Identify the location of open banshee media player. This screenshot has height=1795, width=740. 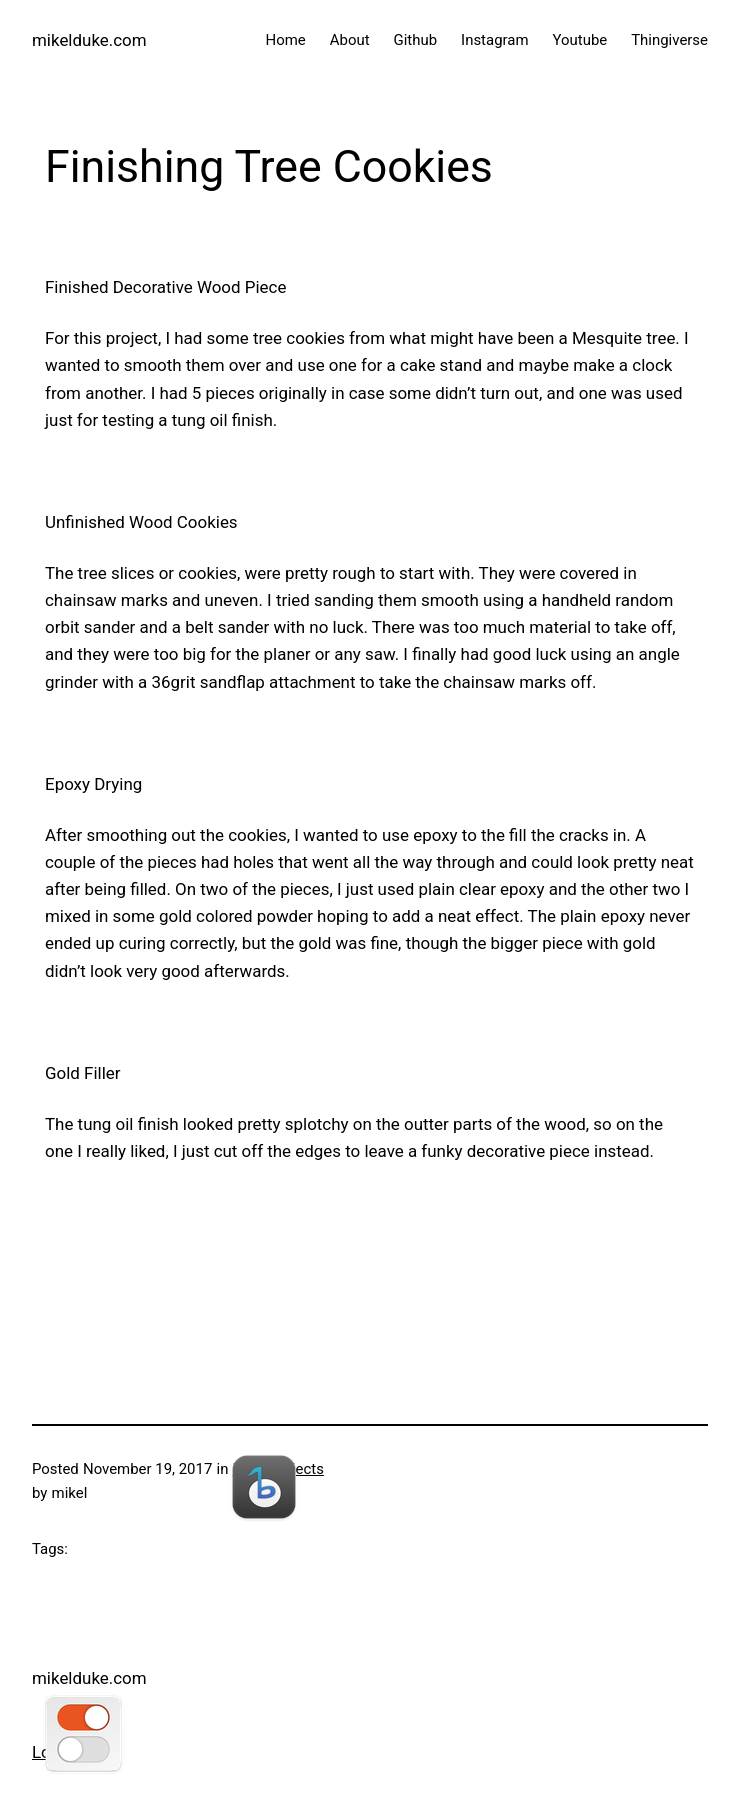
(264, 1487).